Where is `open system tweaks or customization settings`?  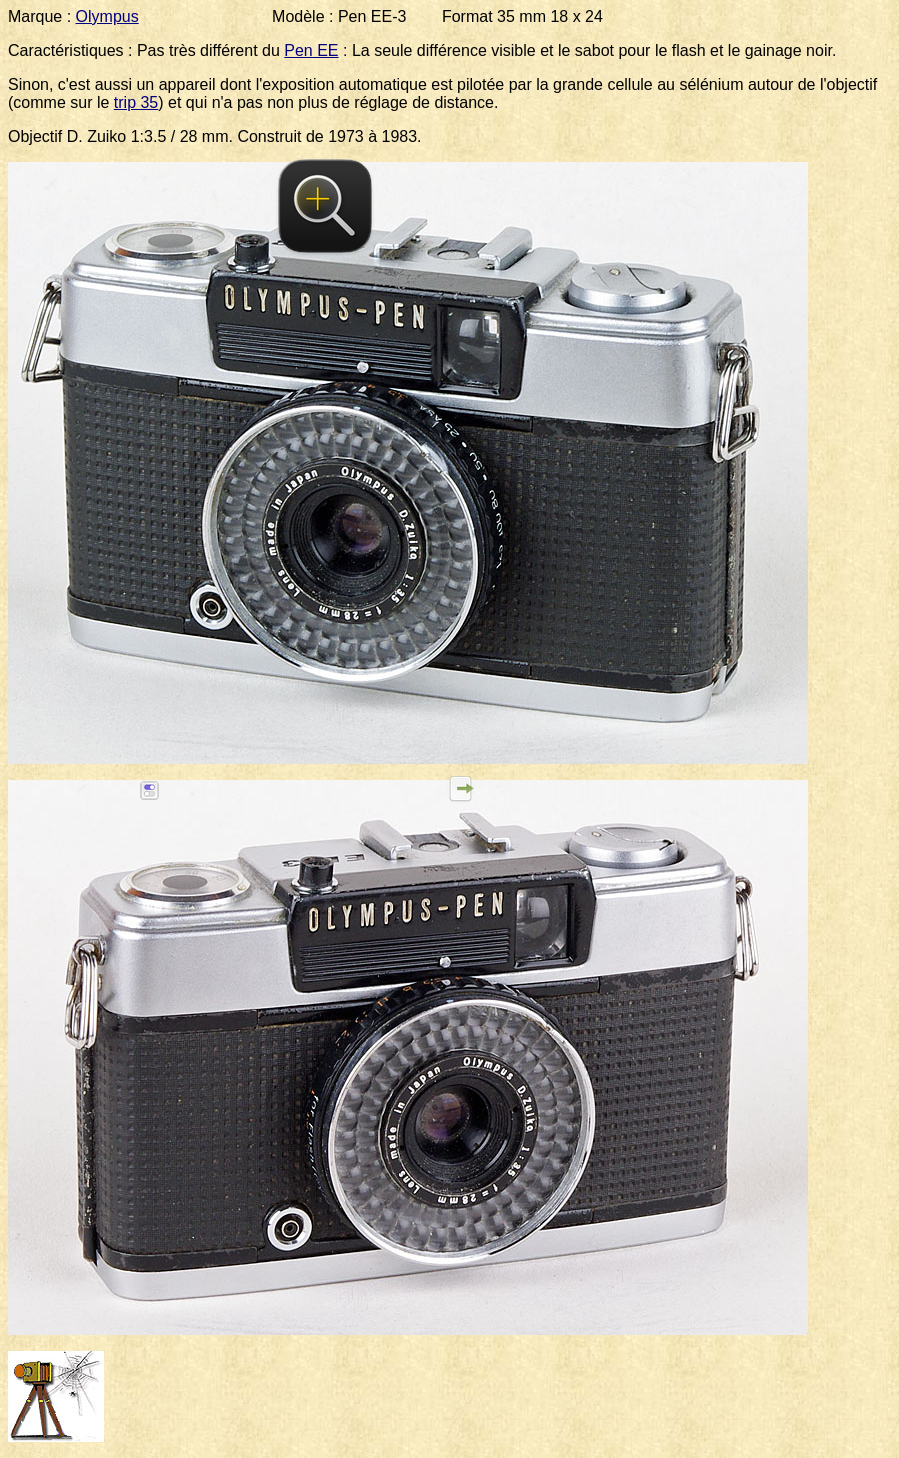
open system tweaks or customization settings is located at coordinates (149, 790).